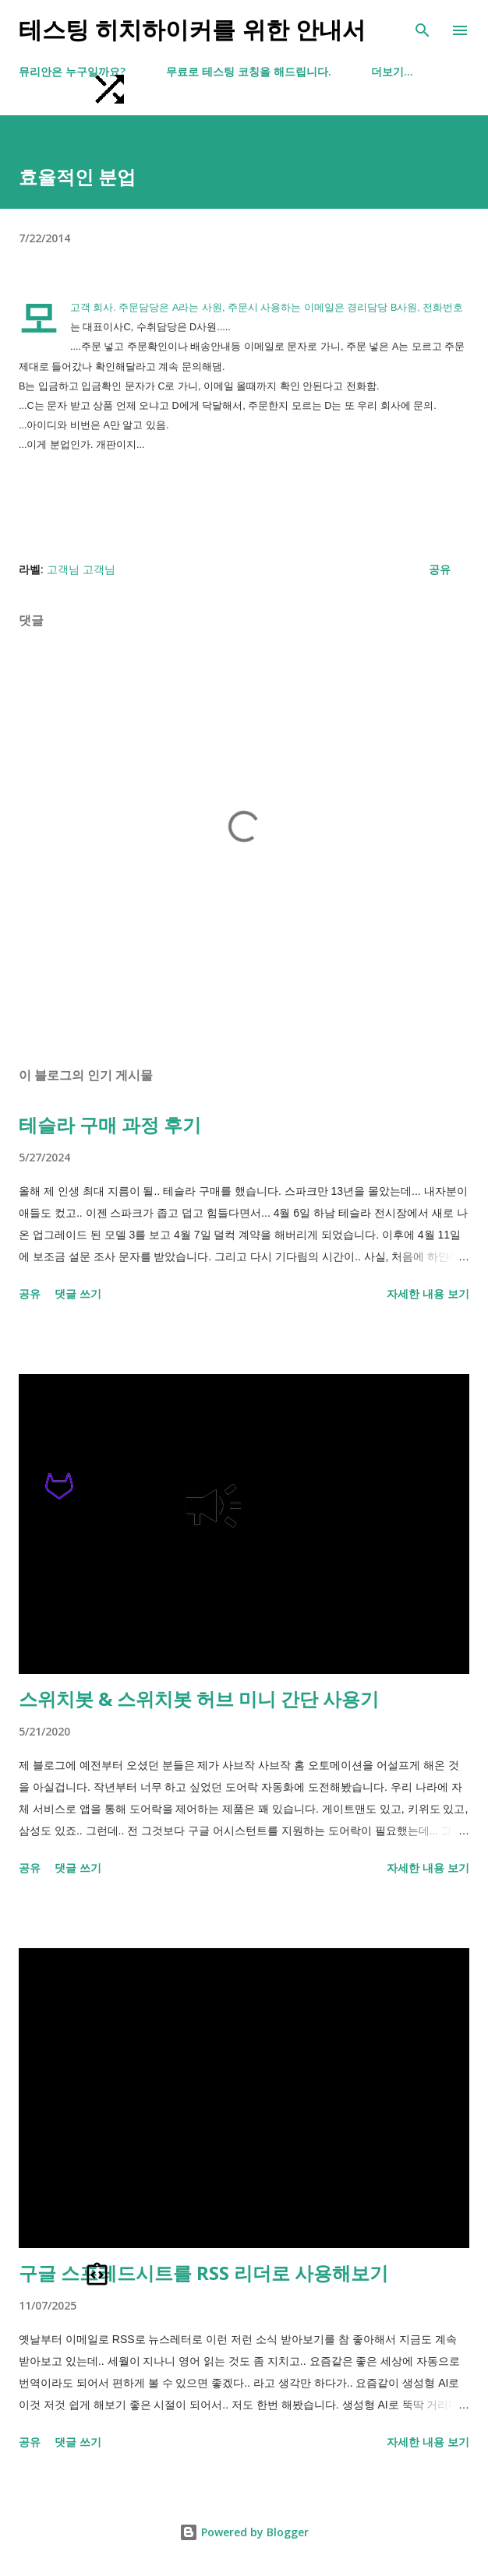 Image resolution: width=488 pixels, height=2576 pixels. I want to click on view code integration instructions, so click(97, 2275).